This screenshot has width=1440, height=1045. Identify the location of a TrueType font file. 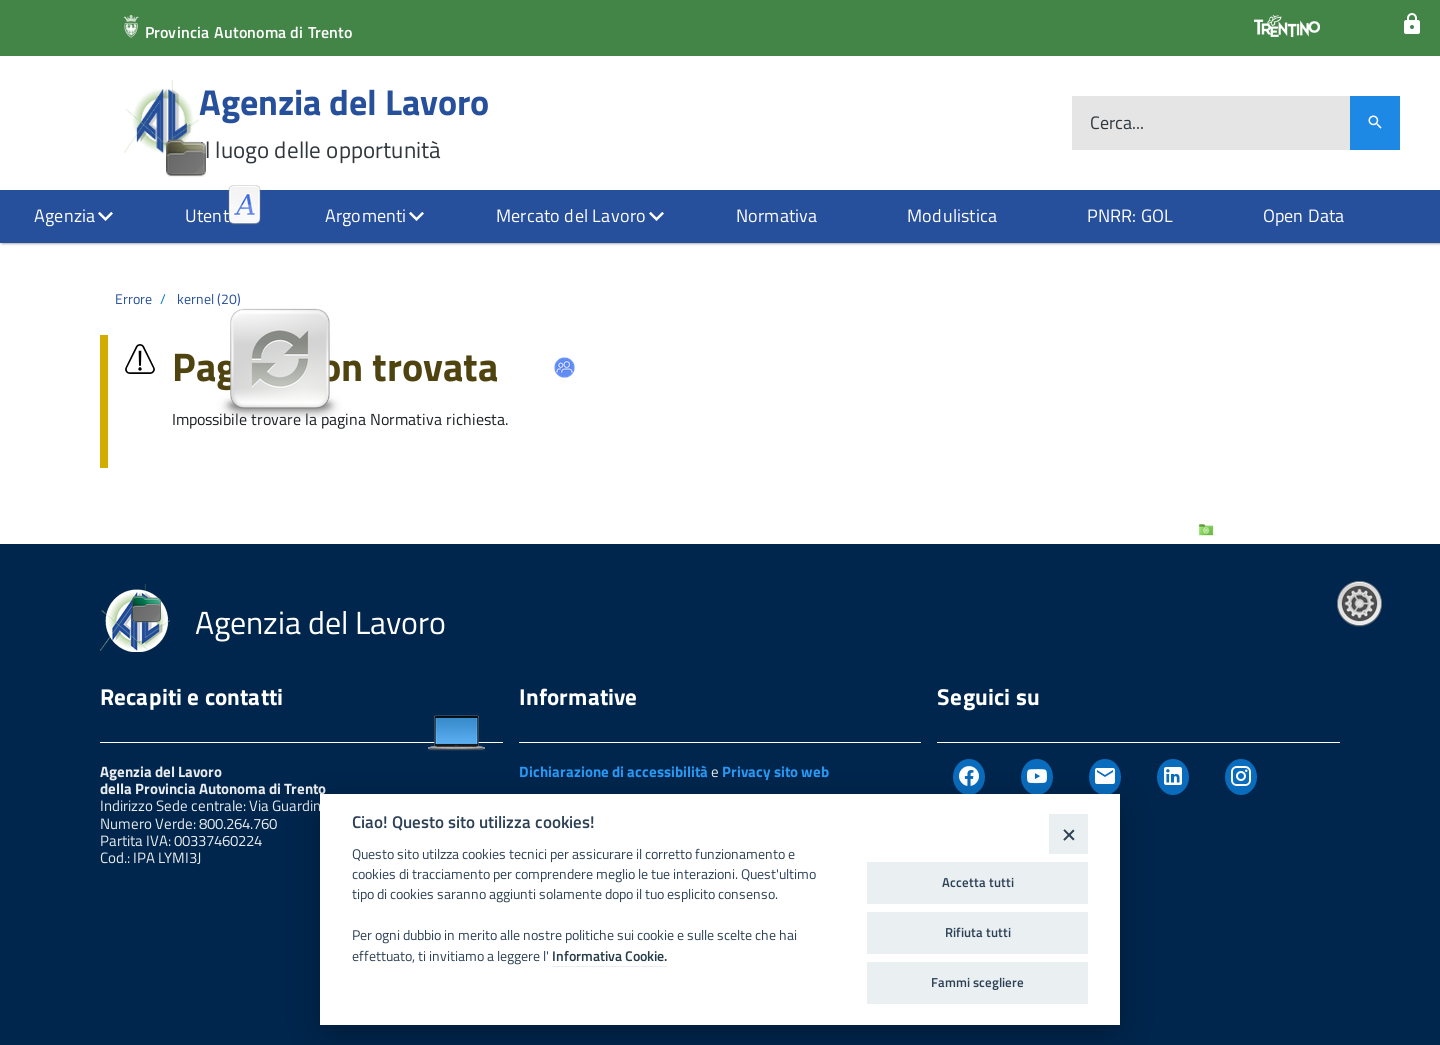
(244, 204).